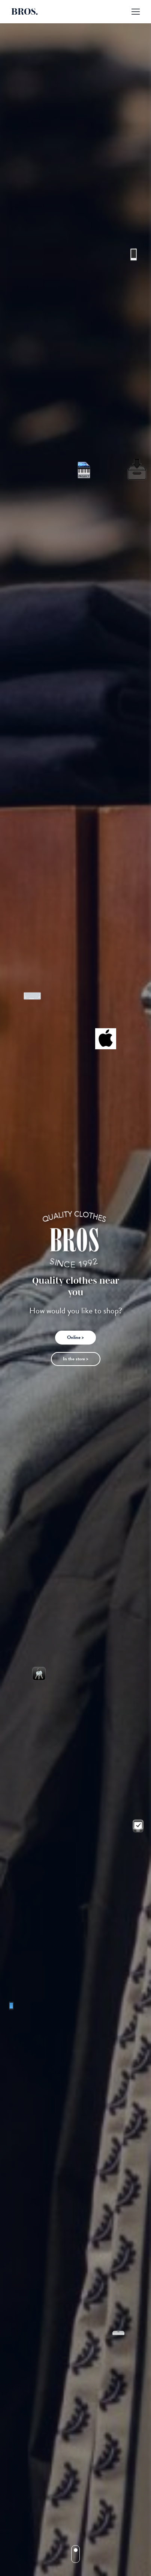 The image size is (151, 2576). I want to click on connect to a bluetooth keyboard, so click(32, 996).